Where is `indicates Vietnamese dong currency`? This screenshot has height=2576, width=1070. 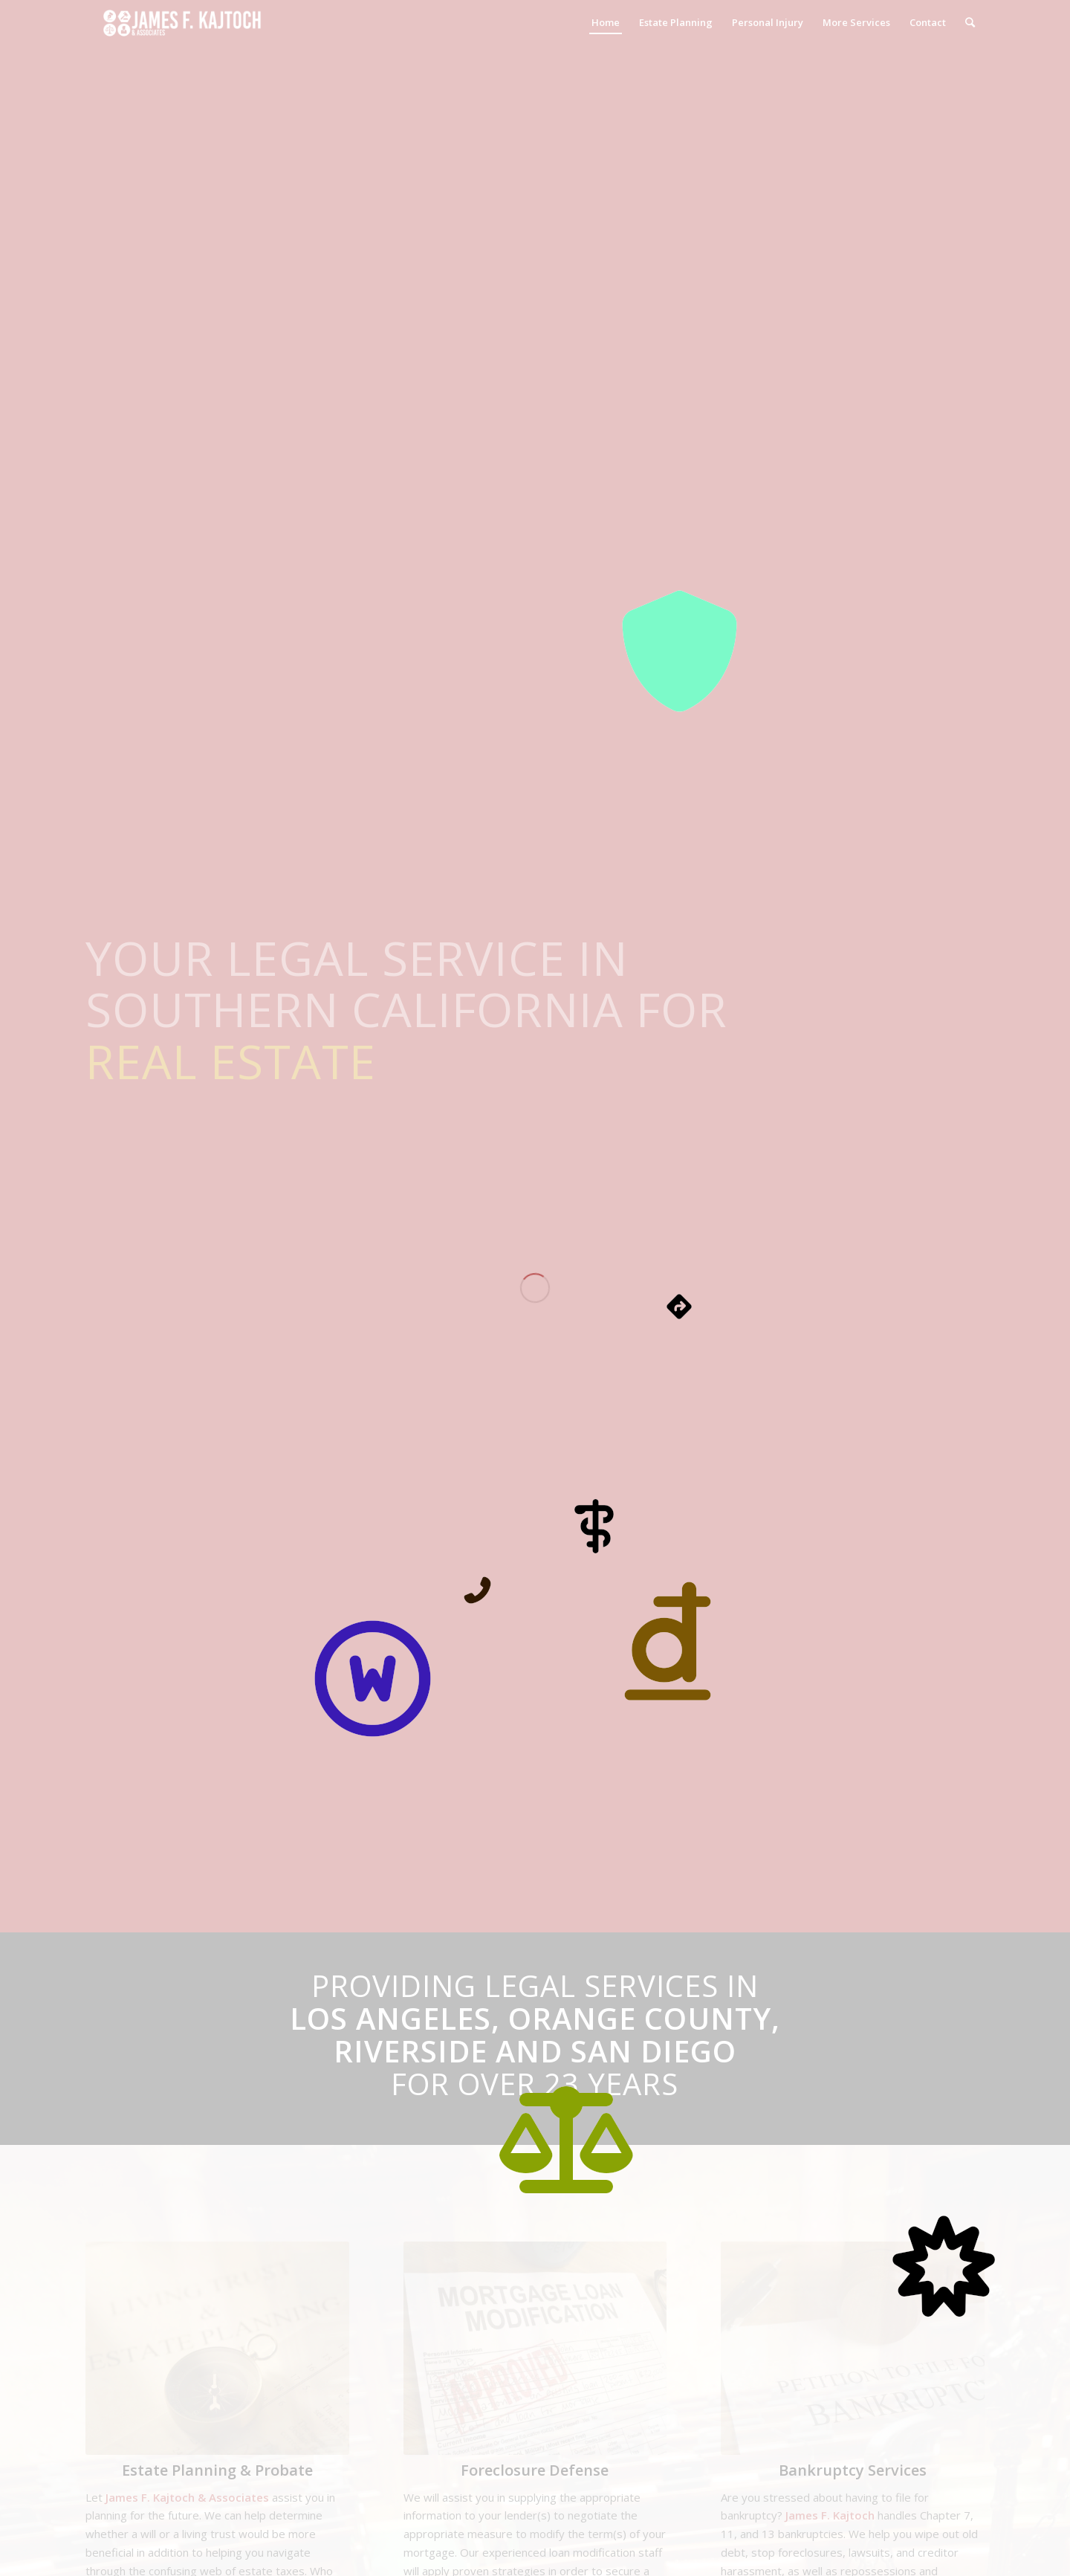 indicates Vietnamese dong currency is located at coordinates (667, 1643).